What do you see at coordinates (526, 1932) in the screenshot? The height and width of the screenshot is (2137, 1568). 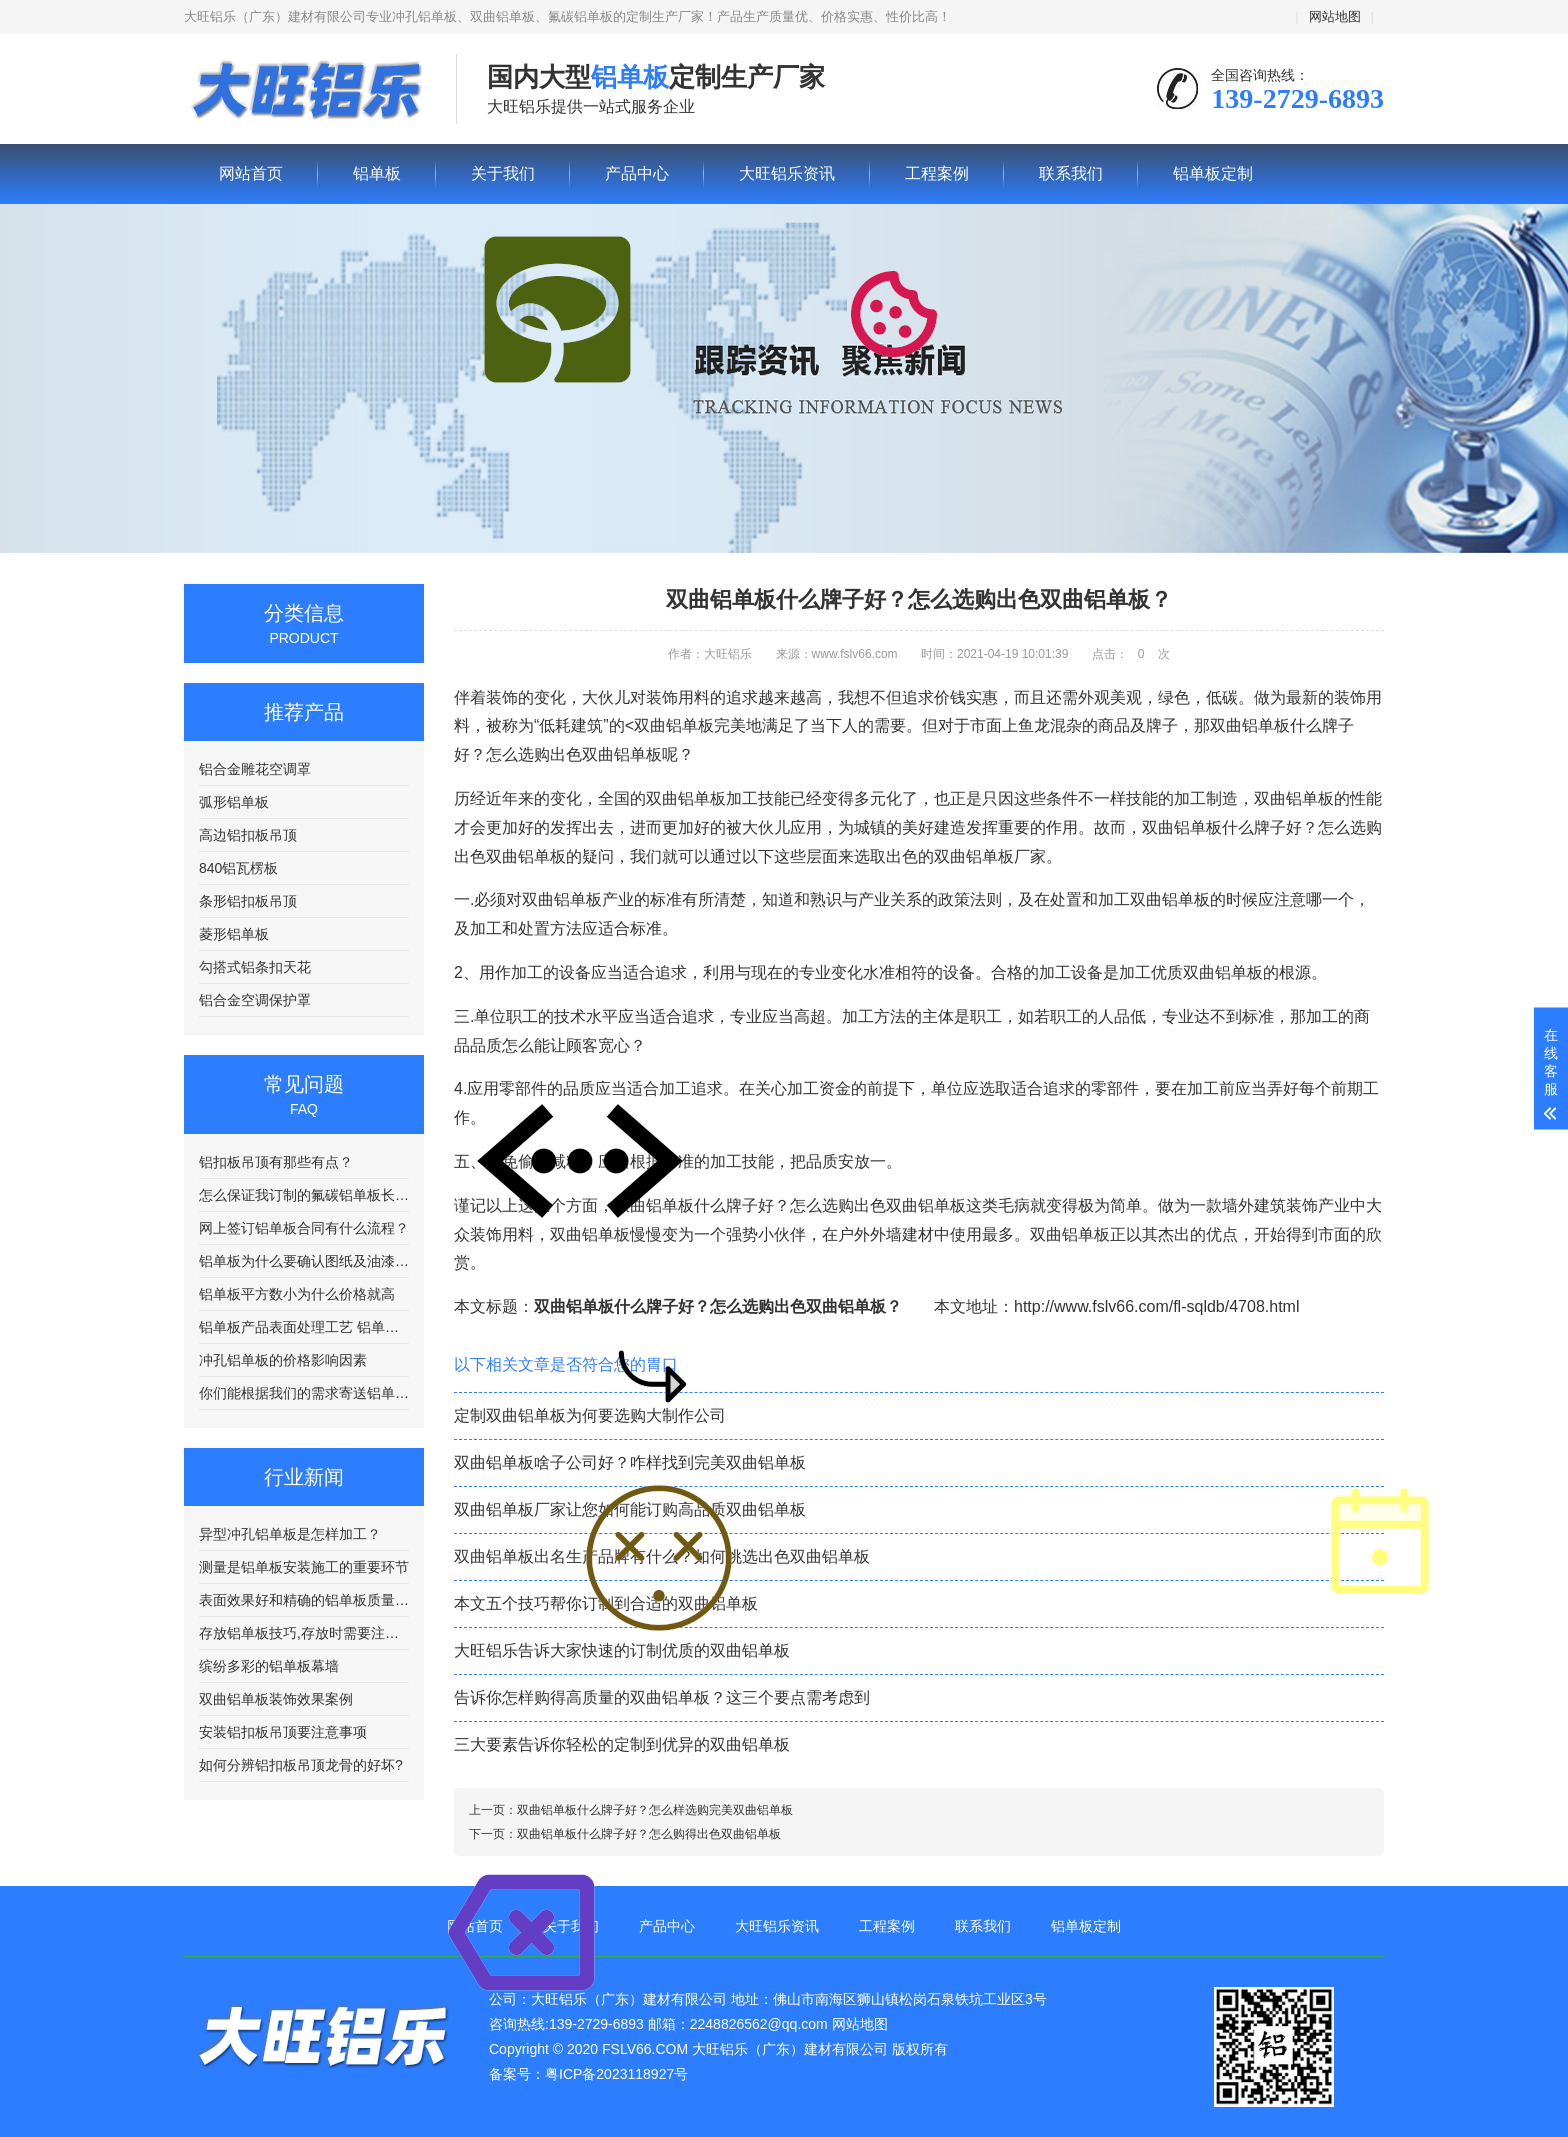 I see `delete the previous character` at bounding box center [526, 1932].